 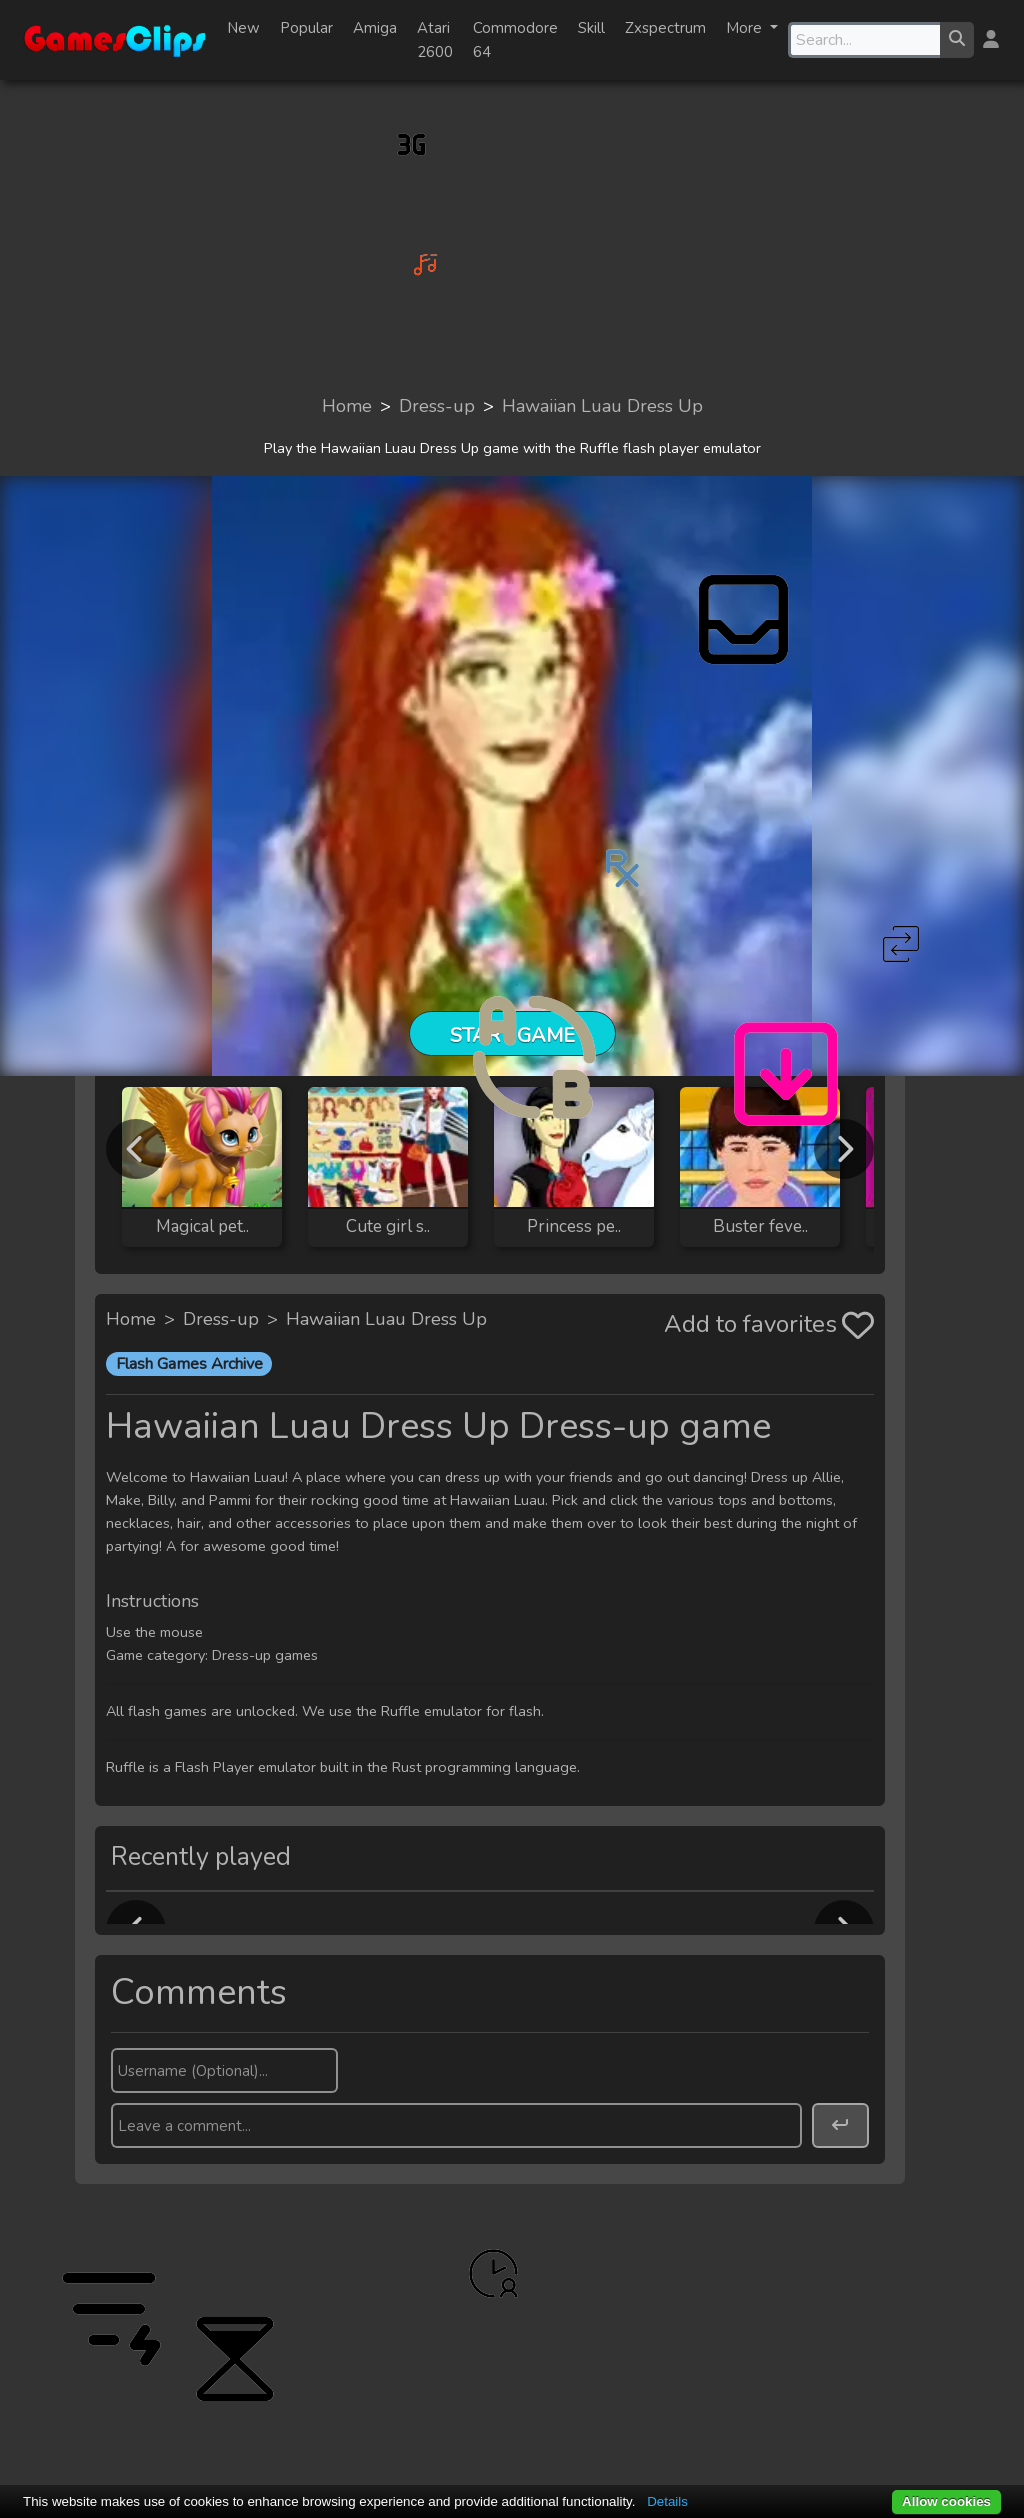 I want to click on view prescription details, so click(x=622, y=868).